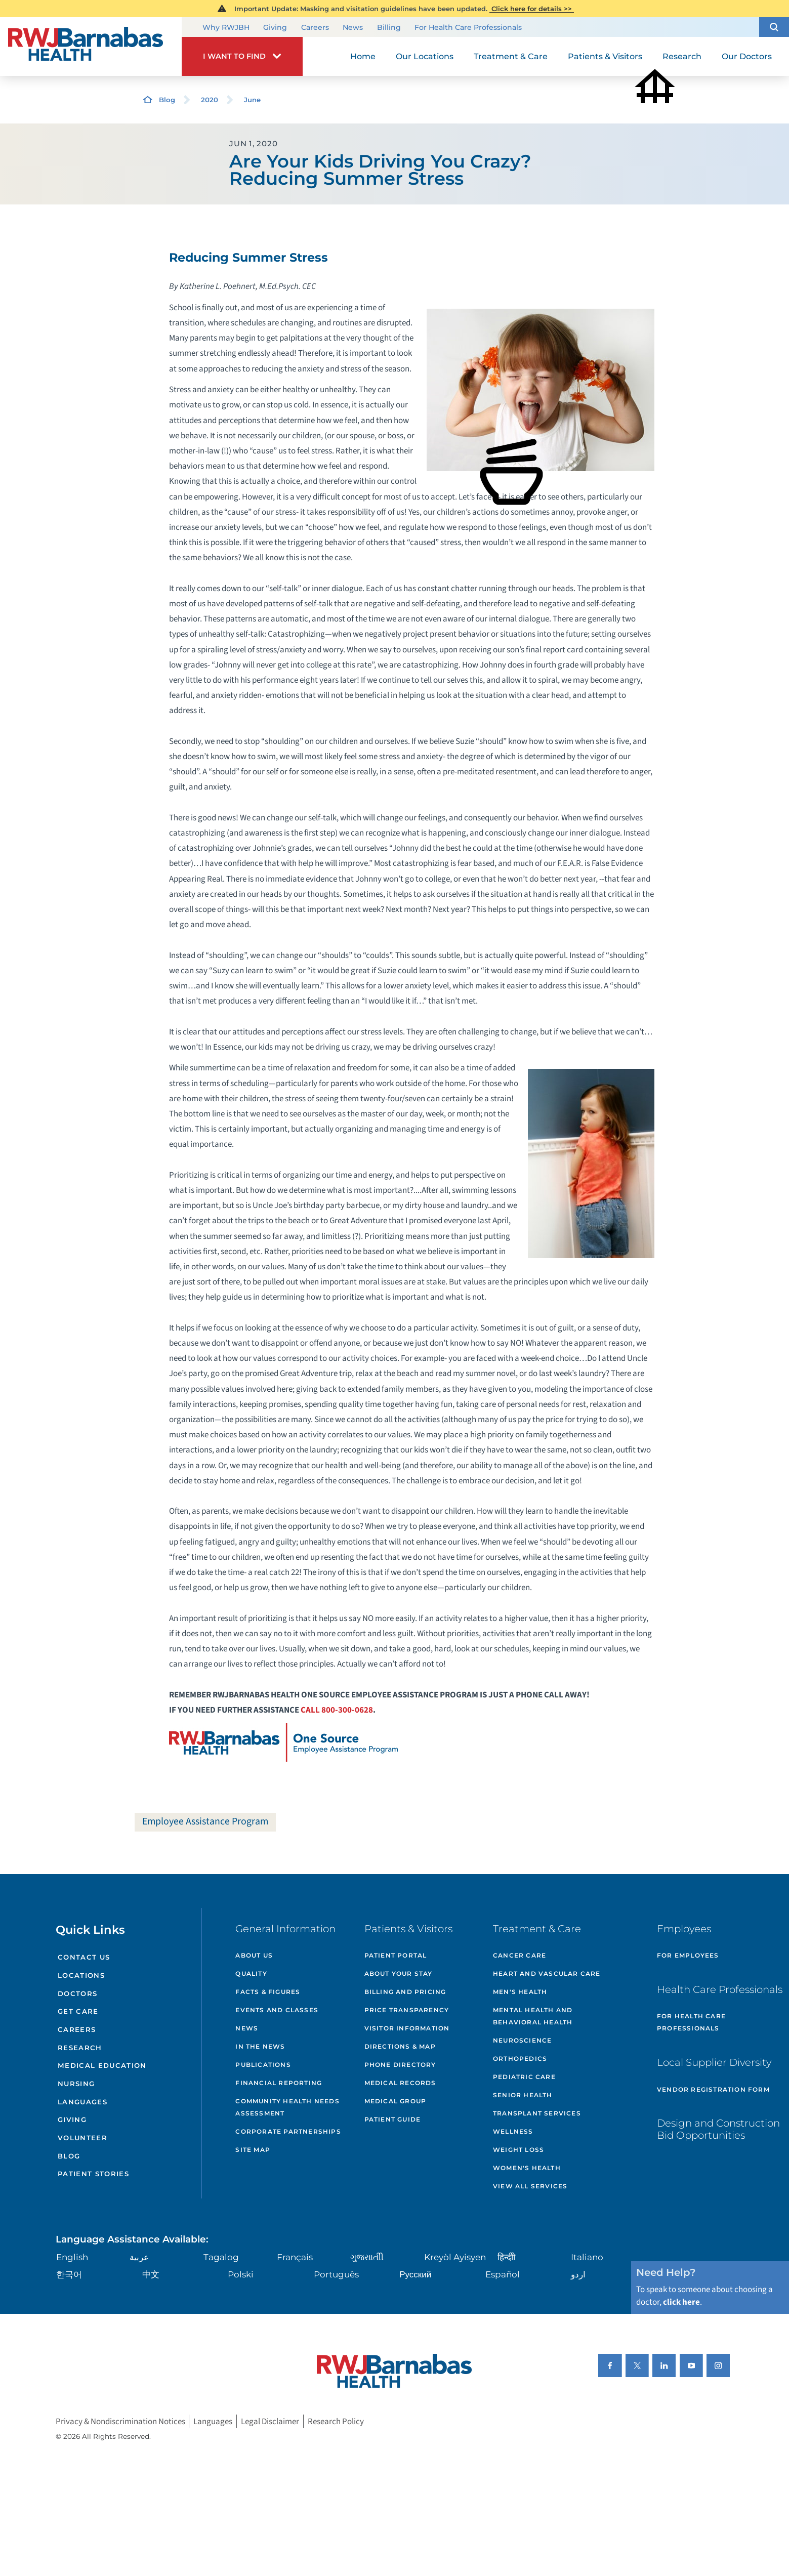  Describe the element at coordinates (655, 87) in the screenshot. I see `view property foundation details` at that location.